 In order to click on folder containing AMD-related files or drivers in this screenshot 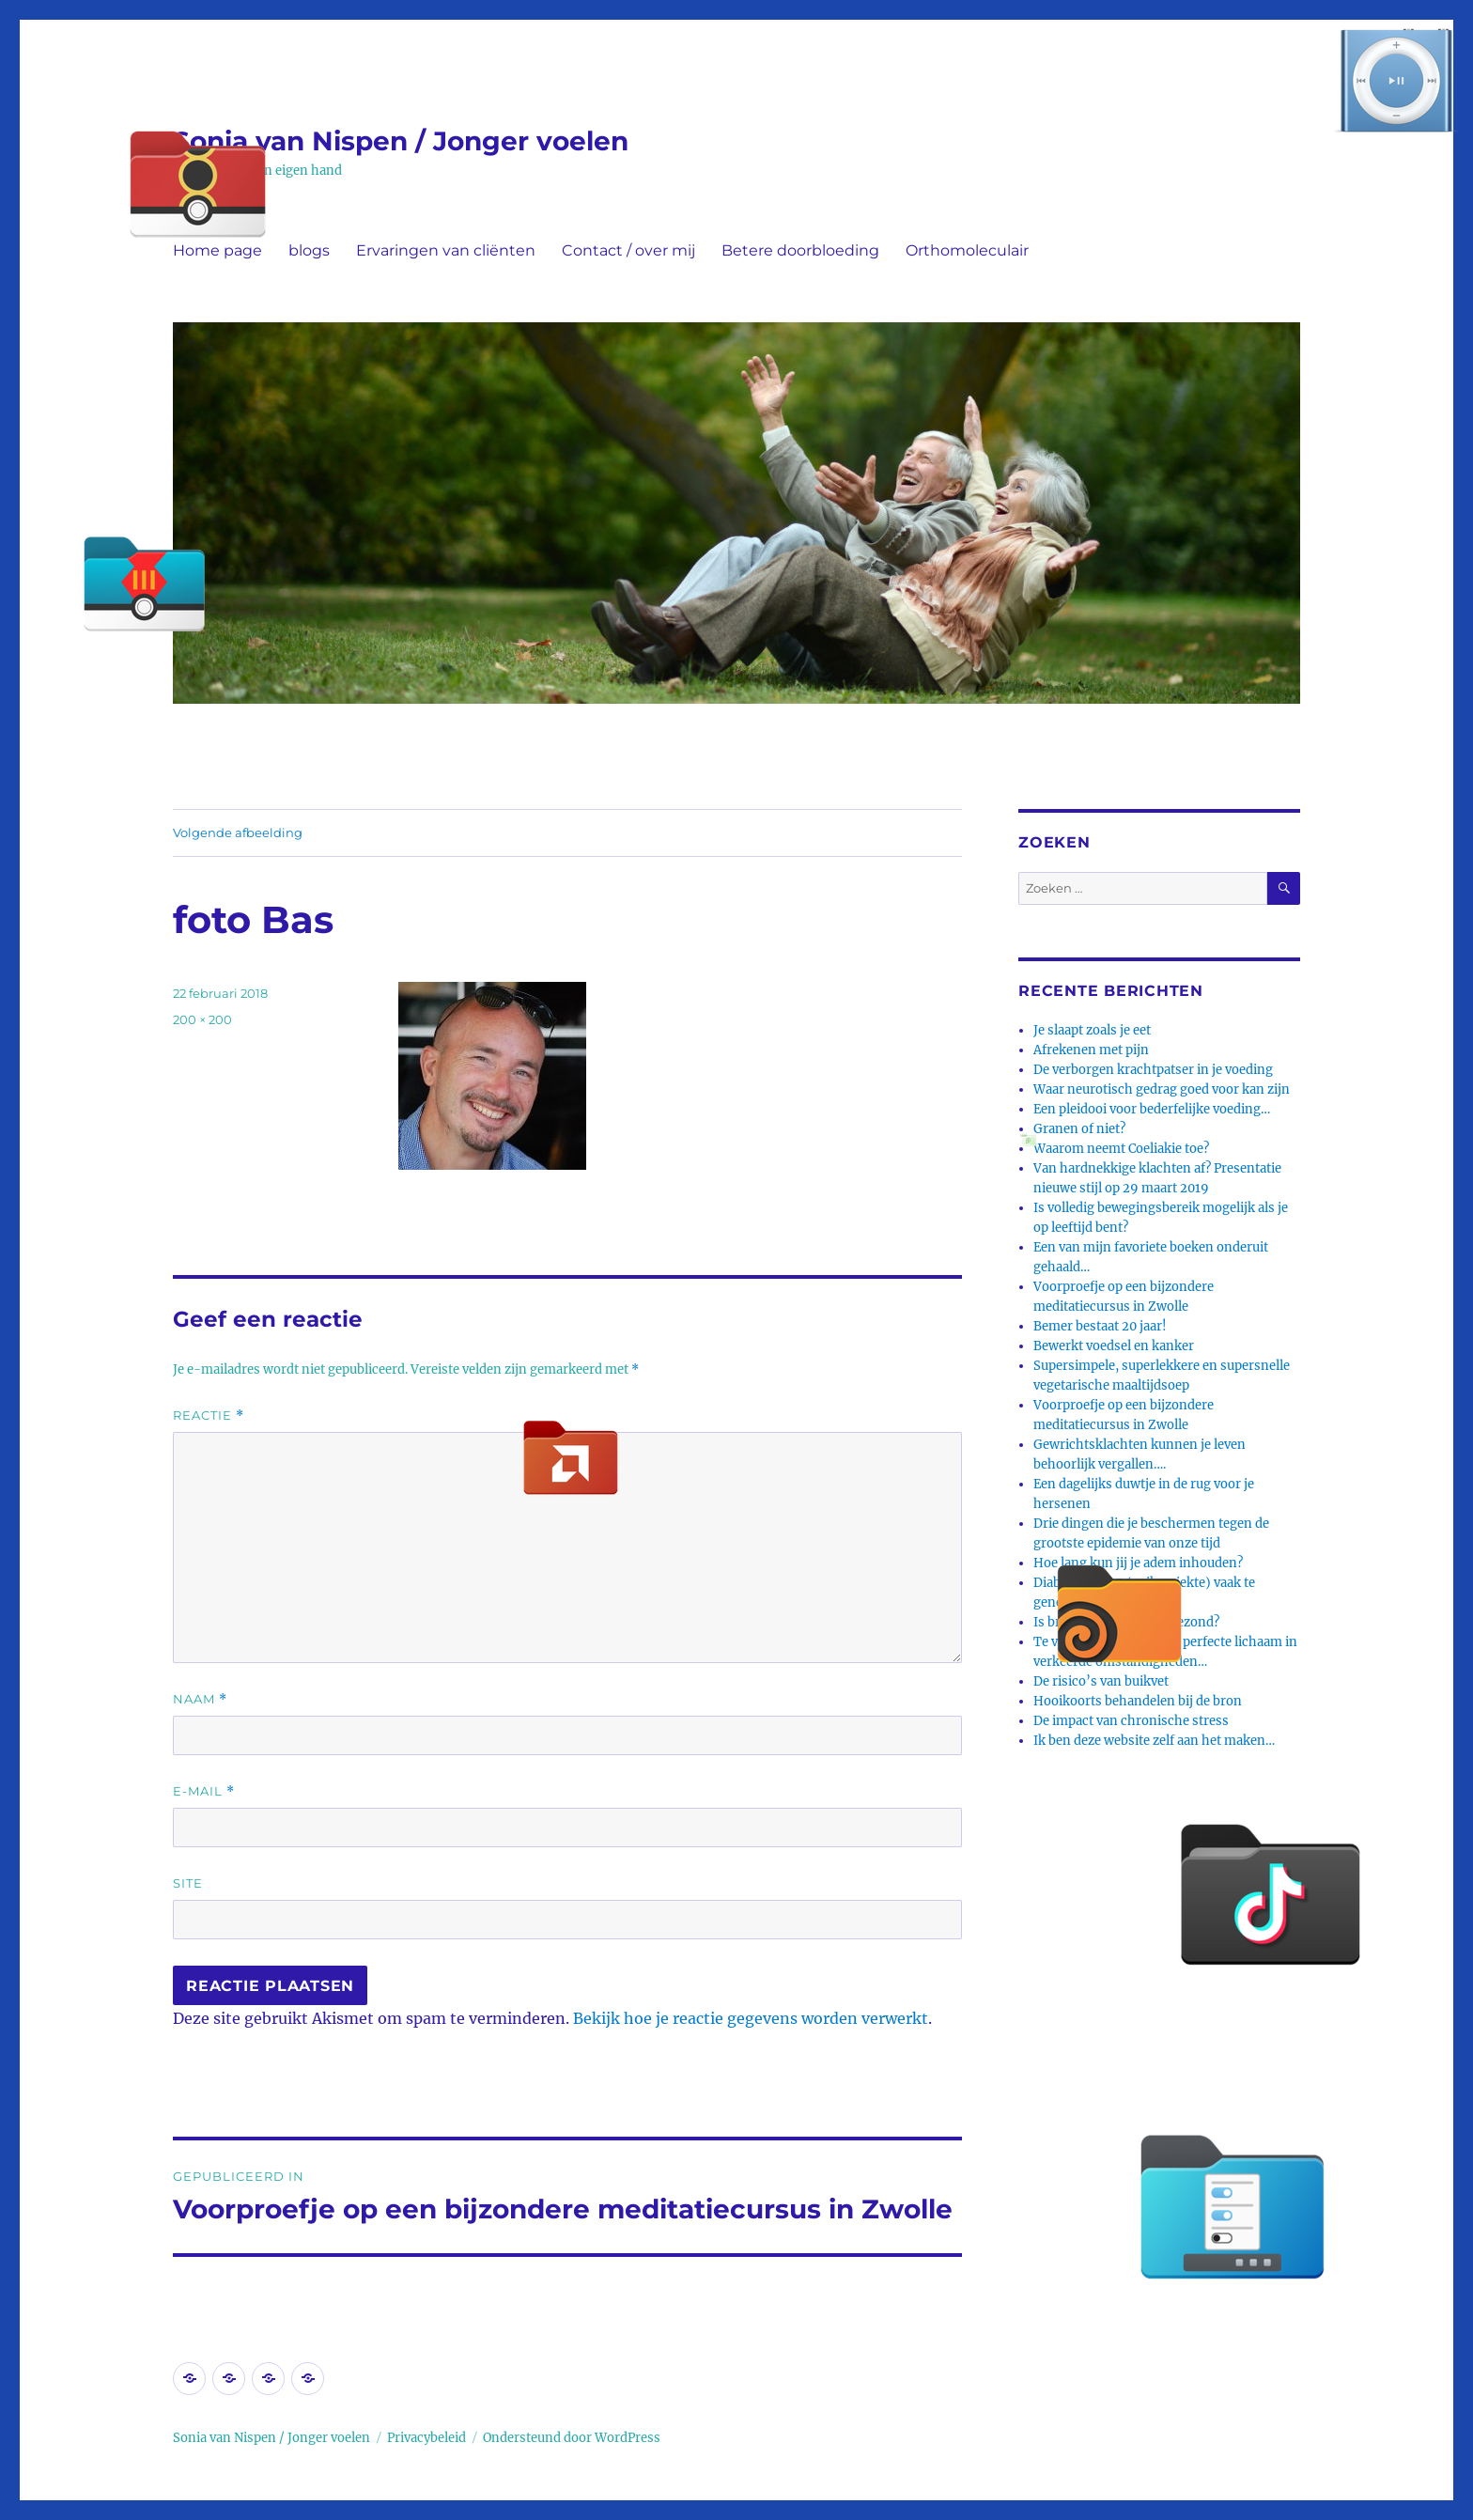, I will do `click(570, 1460)`.